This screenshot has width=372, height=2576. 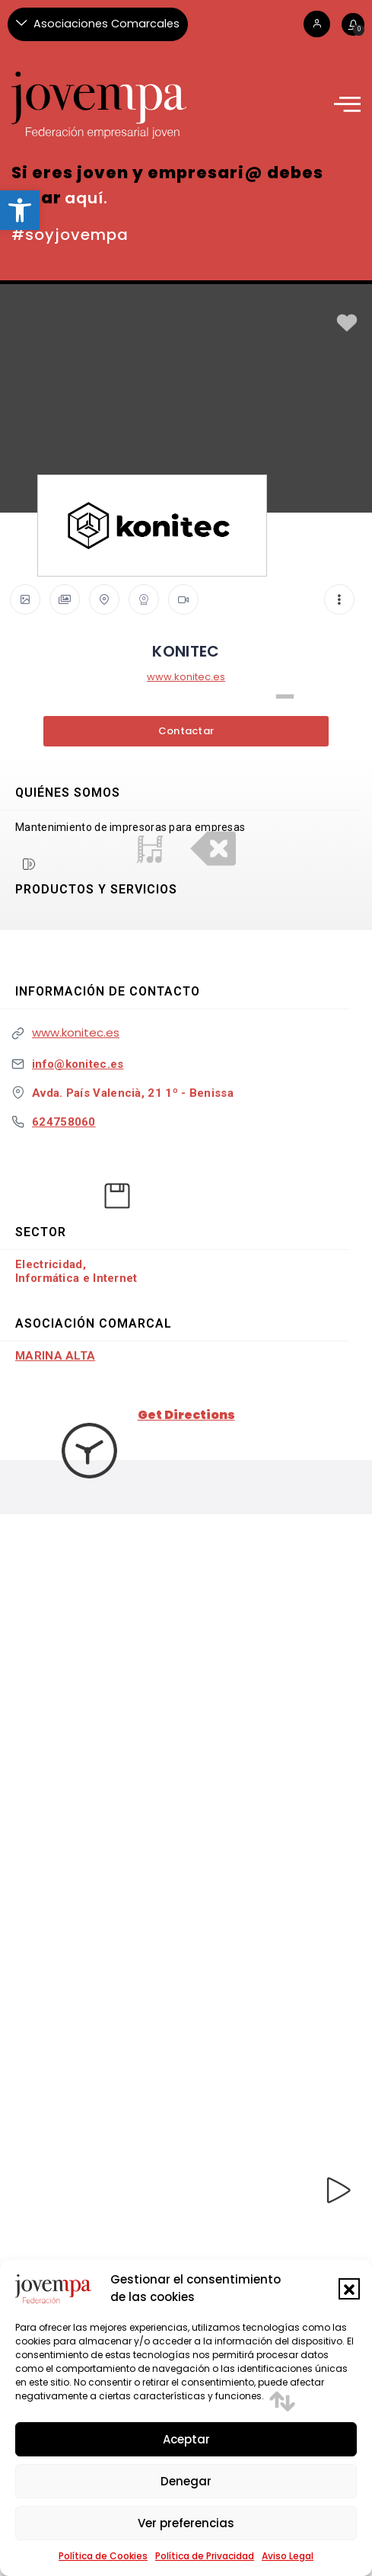 What do you see at coordinates (28, 864) in the screenshot?
I see `view unplayed albums in your music library` at bounding box center [28, 864].